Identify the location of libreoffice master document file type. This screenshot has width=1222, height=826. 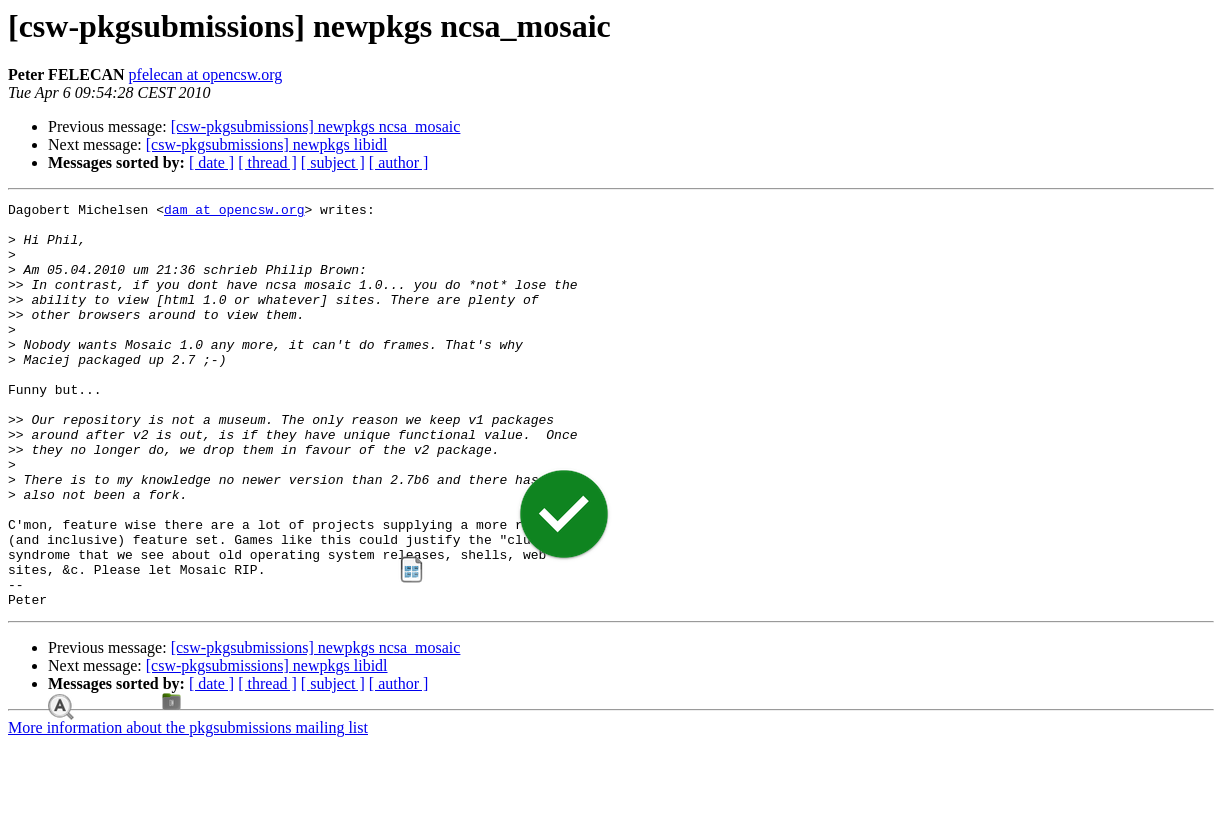
(411, 569).